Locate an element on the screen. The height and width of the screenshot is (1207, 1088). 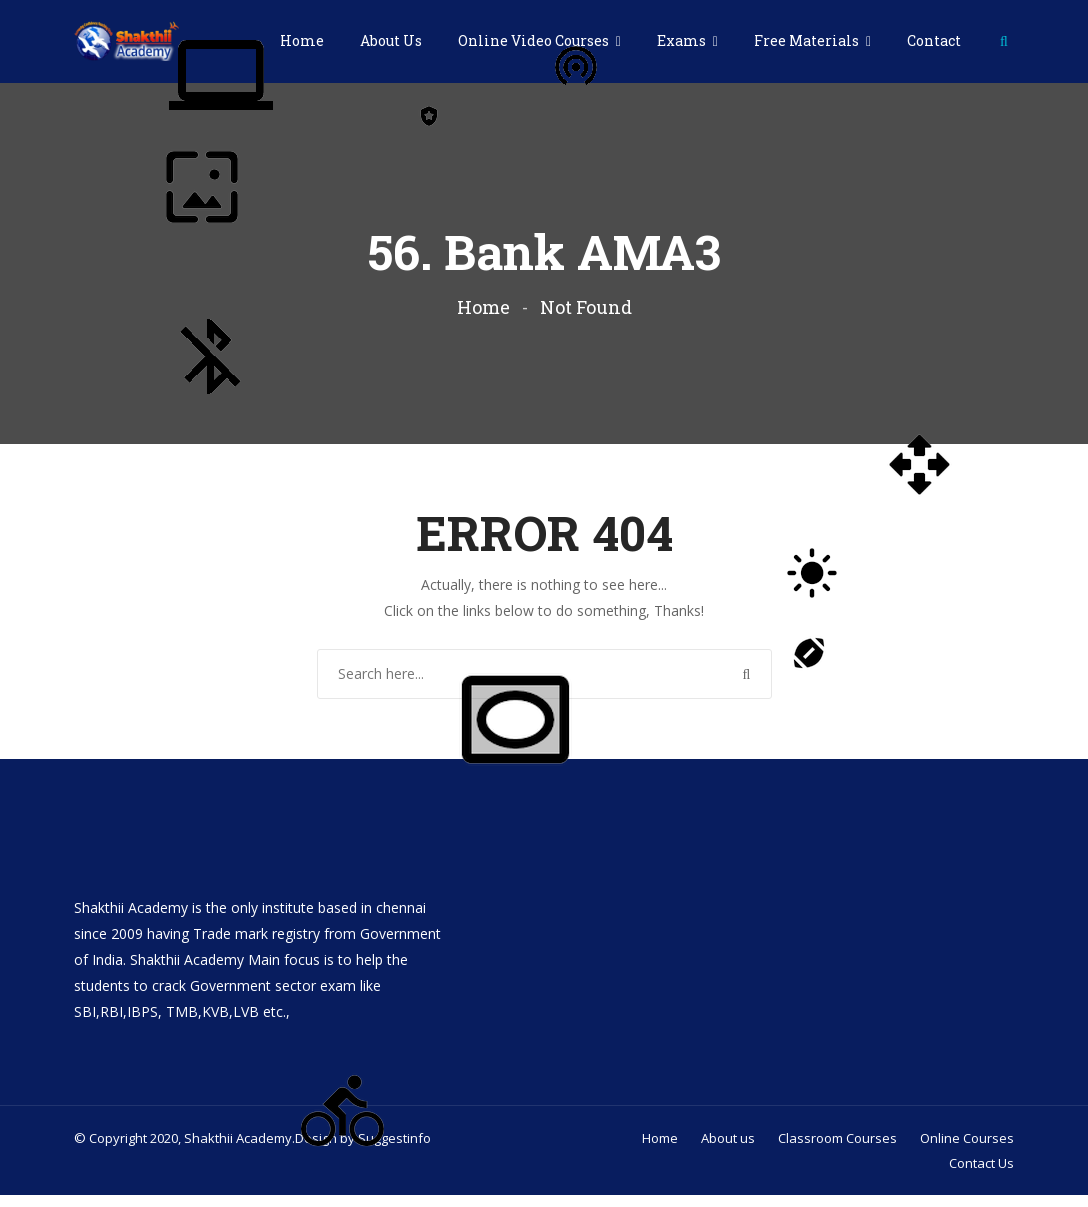
access local police or emergency services is located at coordinates (429, 116).